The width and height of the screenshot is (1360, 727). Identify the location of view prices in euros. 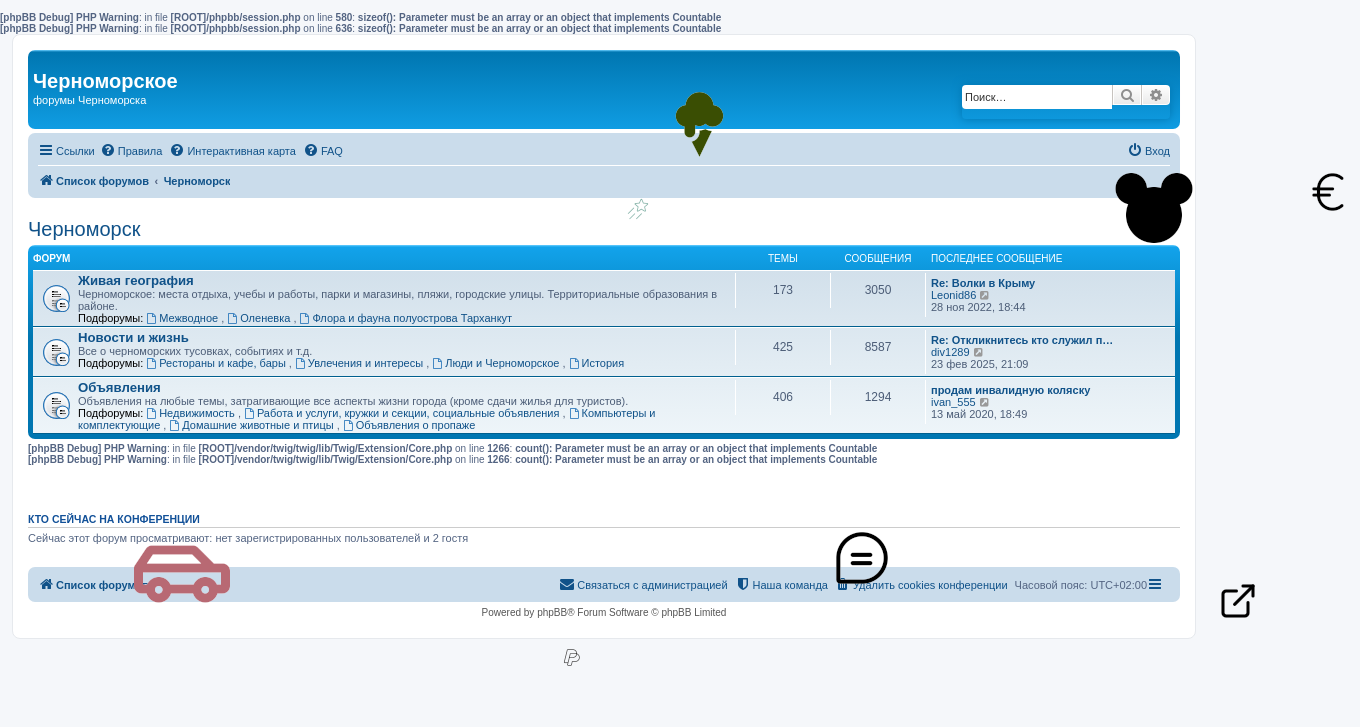
(1331, 192).